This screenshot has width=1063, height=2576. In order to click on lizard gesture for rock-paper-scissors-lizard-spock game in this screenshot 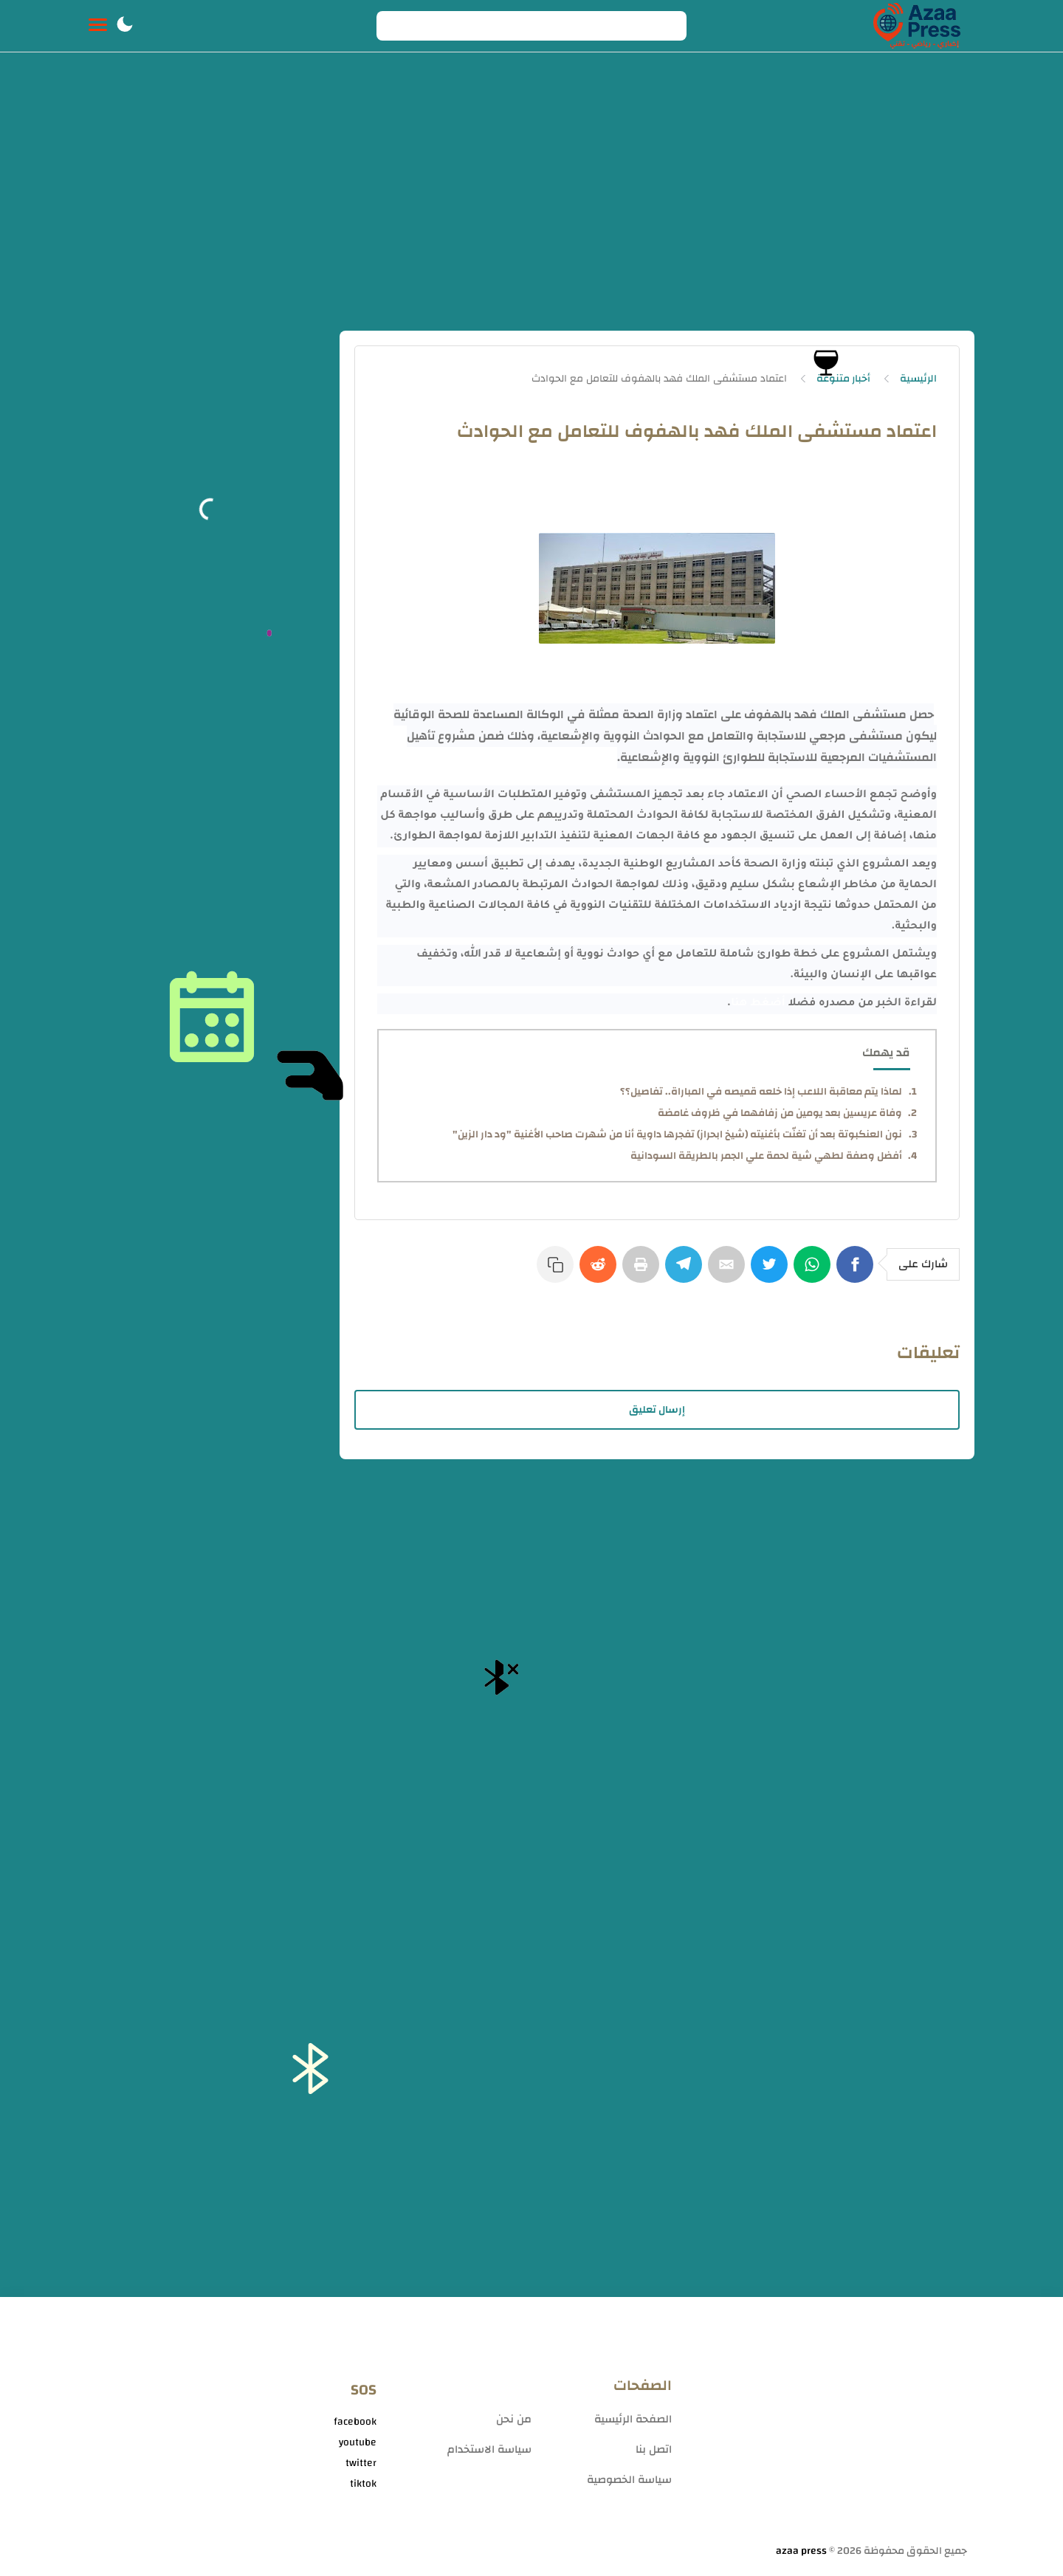, I will do `click(310, 1075)`.